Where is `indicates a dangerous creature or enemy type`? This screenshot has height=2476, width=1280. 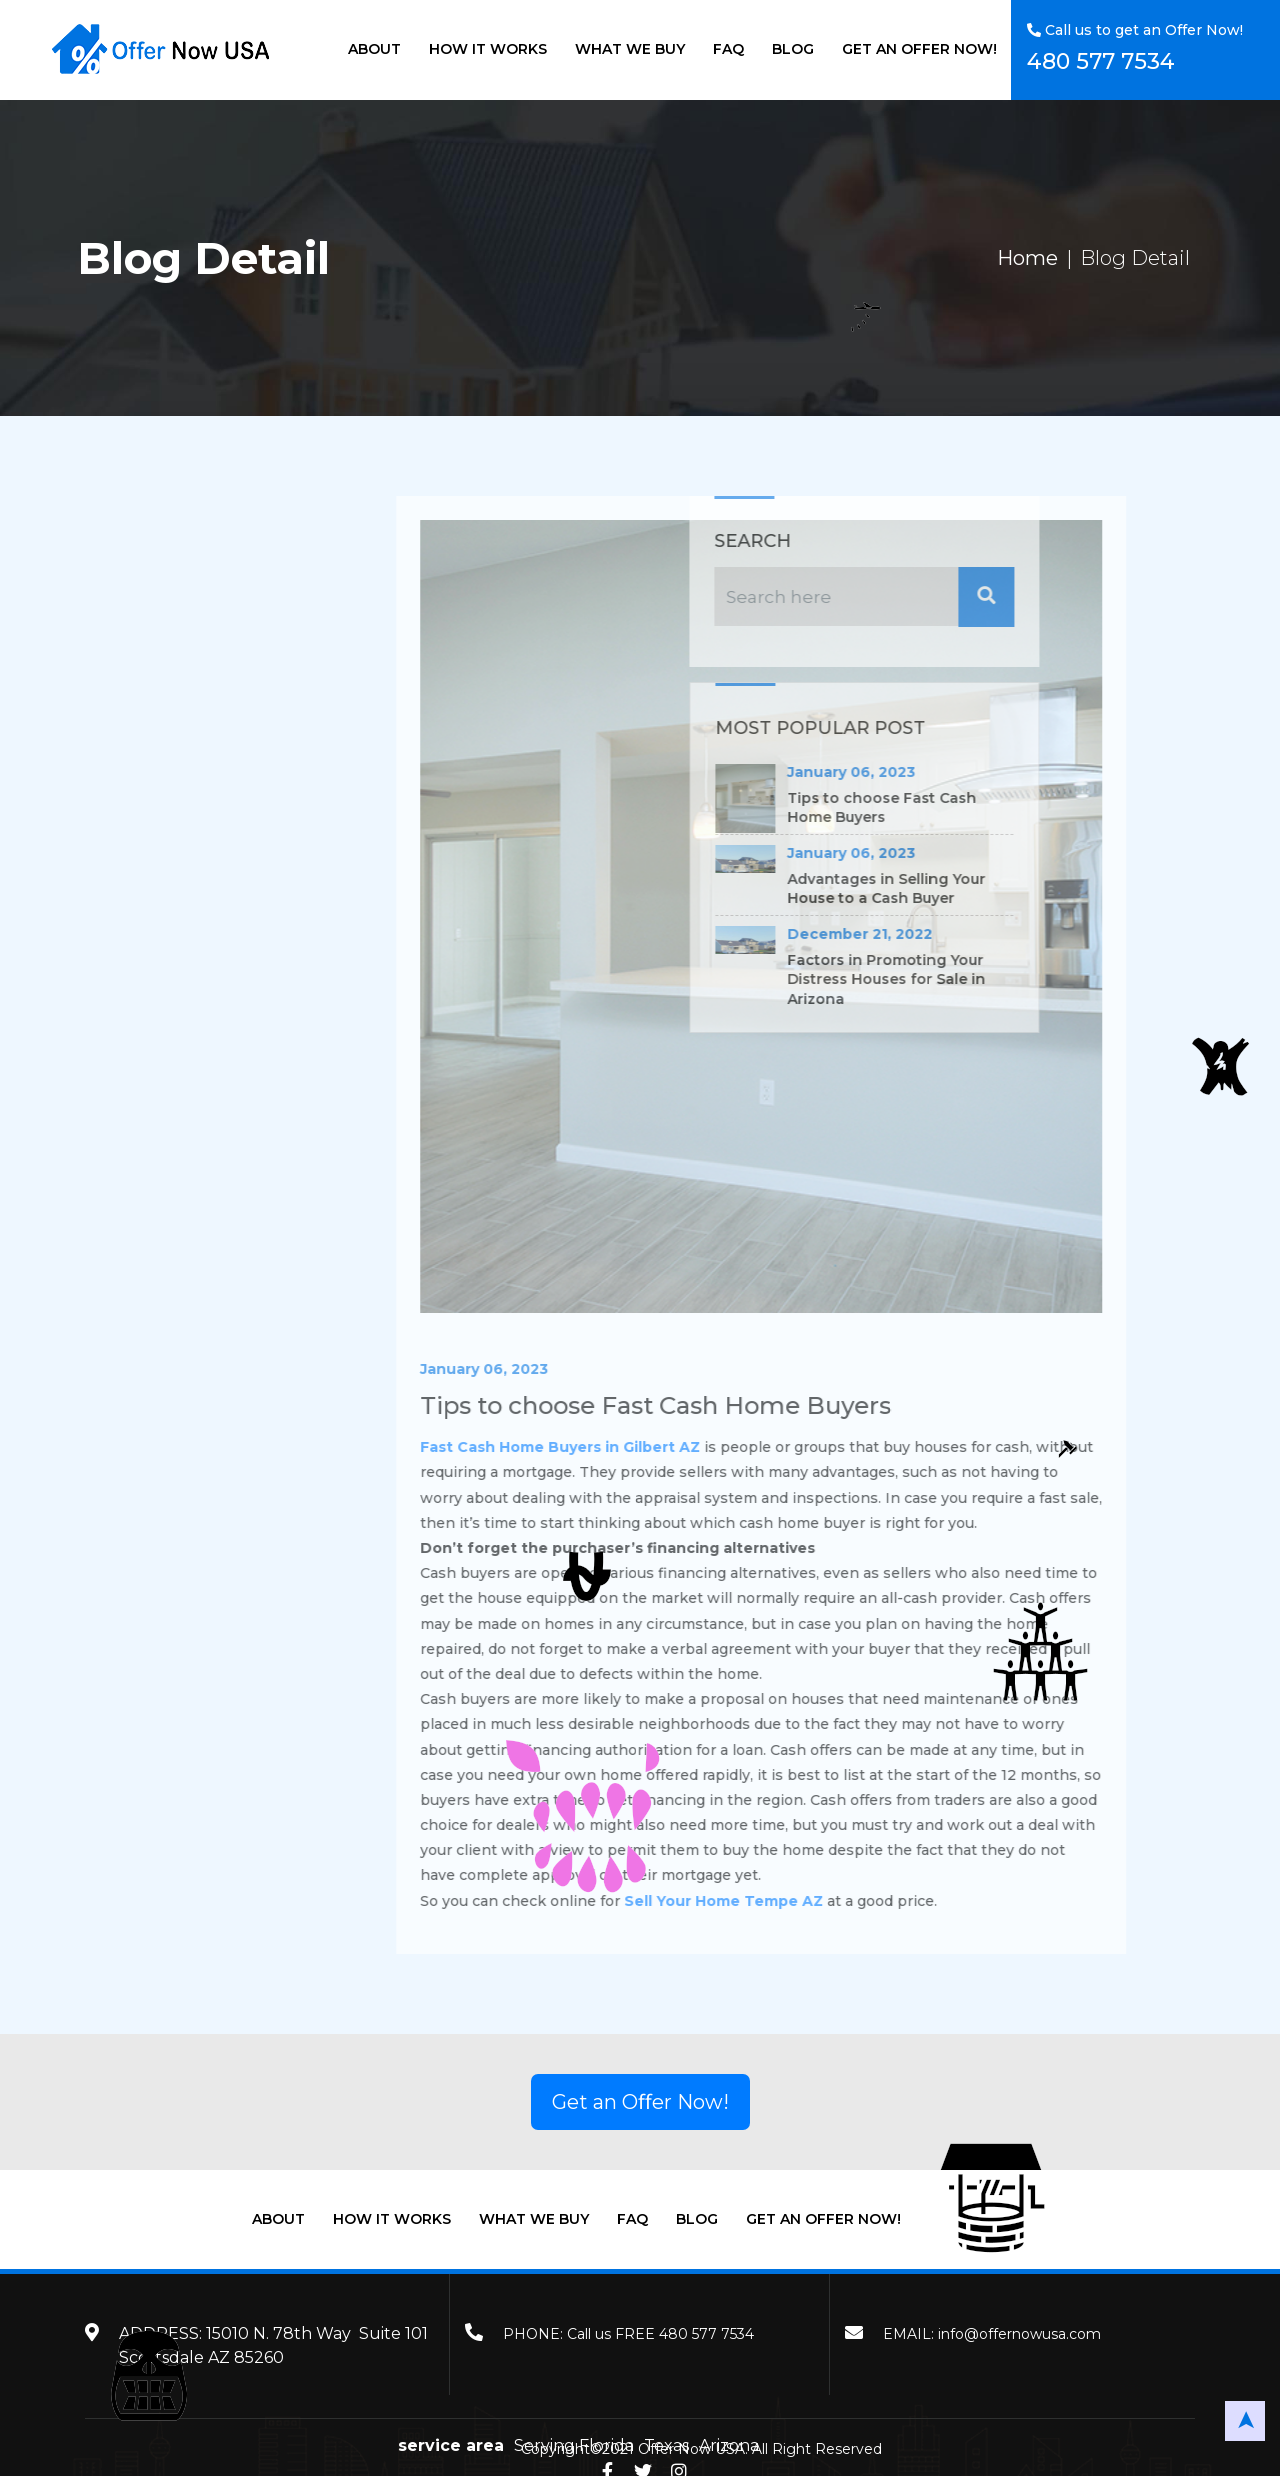
indicates a dangerous creature or enemy type is located at coordinates (581, 1811).